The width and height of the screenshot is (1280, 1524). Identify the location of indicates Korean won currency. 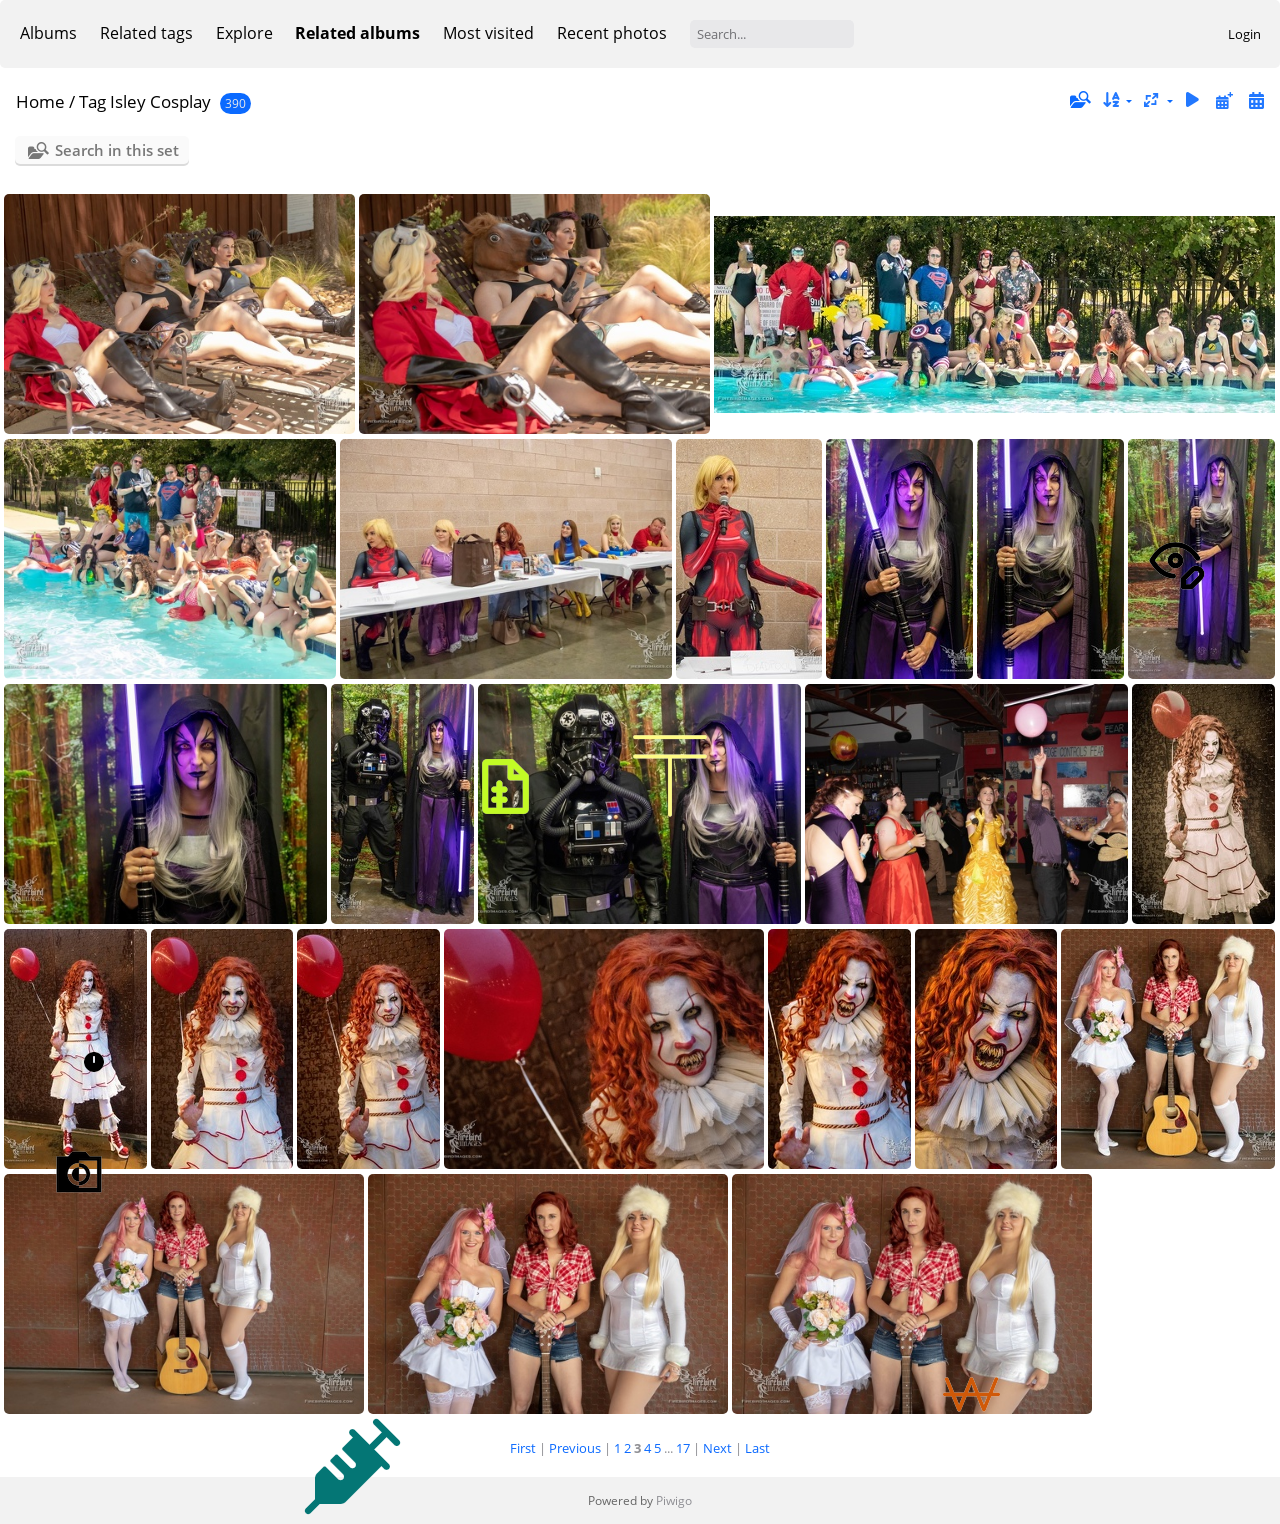
(971, 1392).